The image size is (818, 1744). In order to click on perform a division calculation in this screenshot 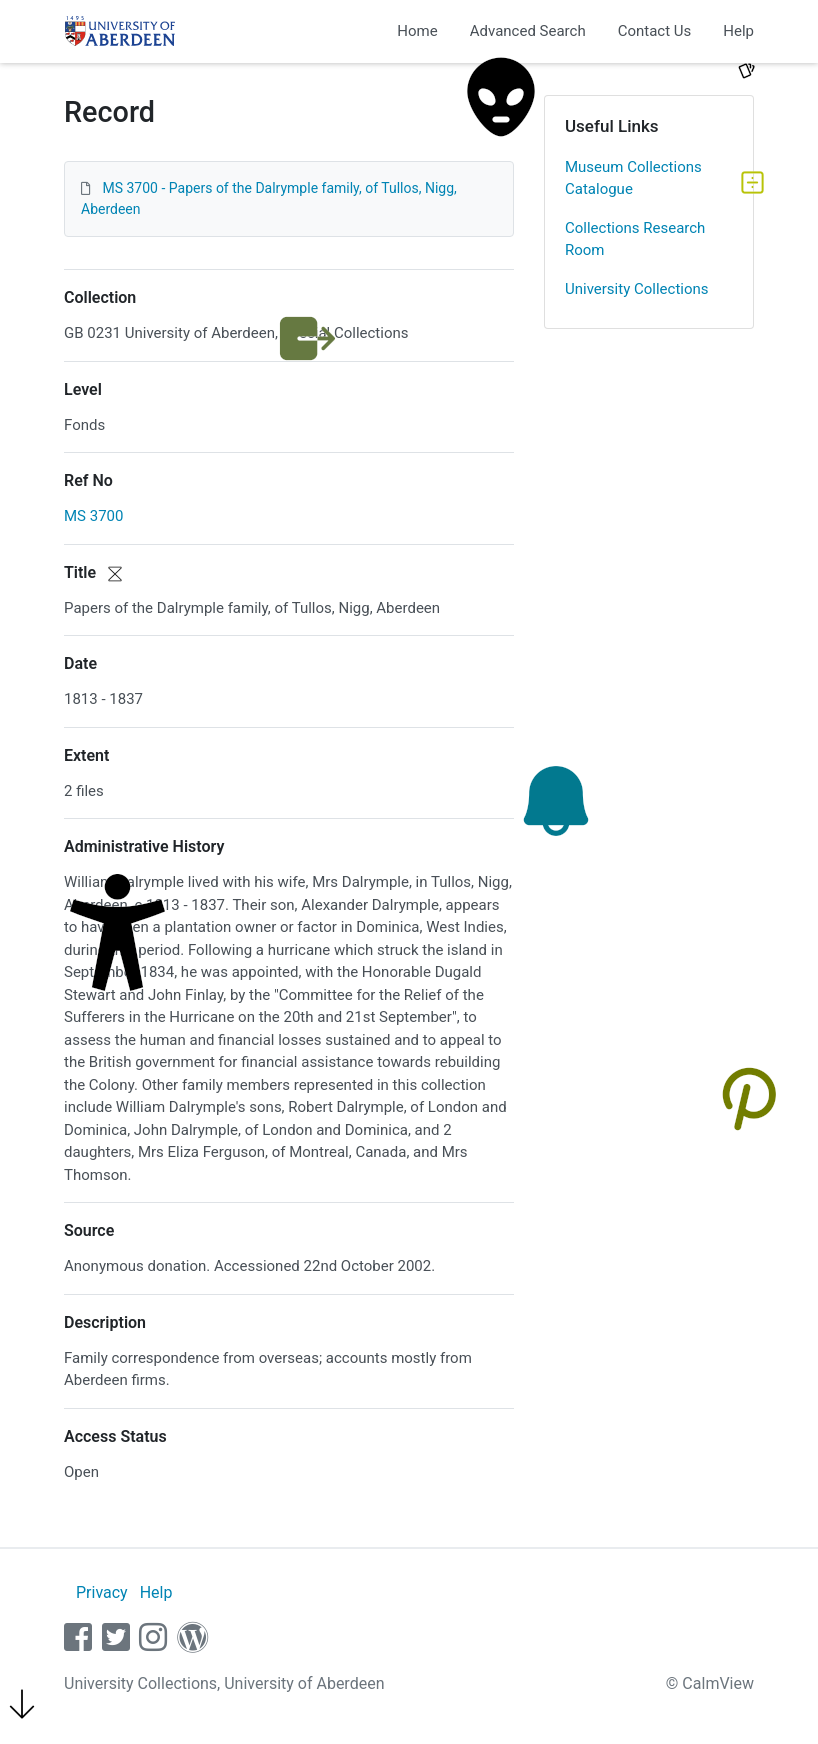, I will do `click(752, 182)`.